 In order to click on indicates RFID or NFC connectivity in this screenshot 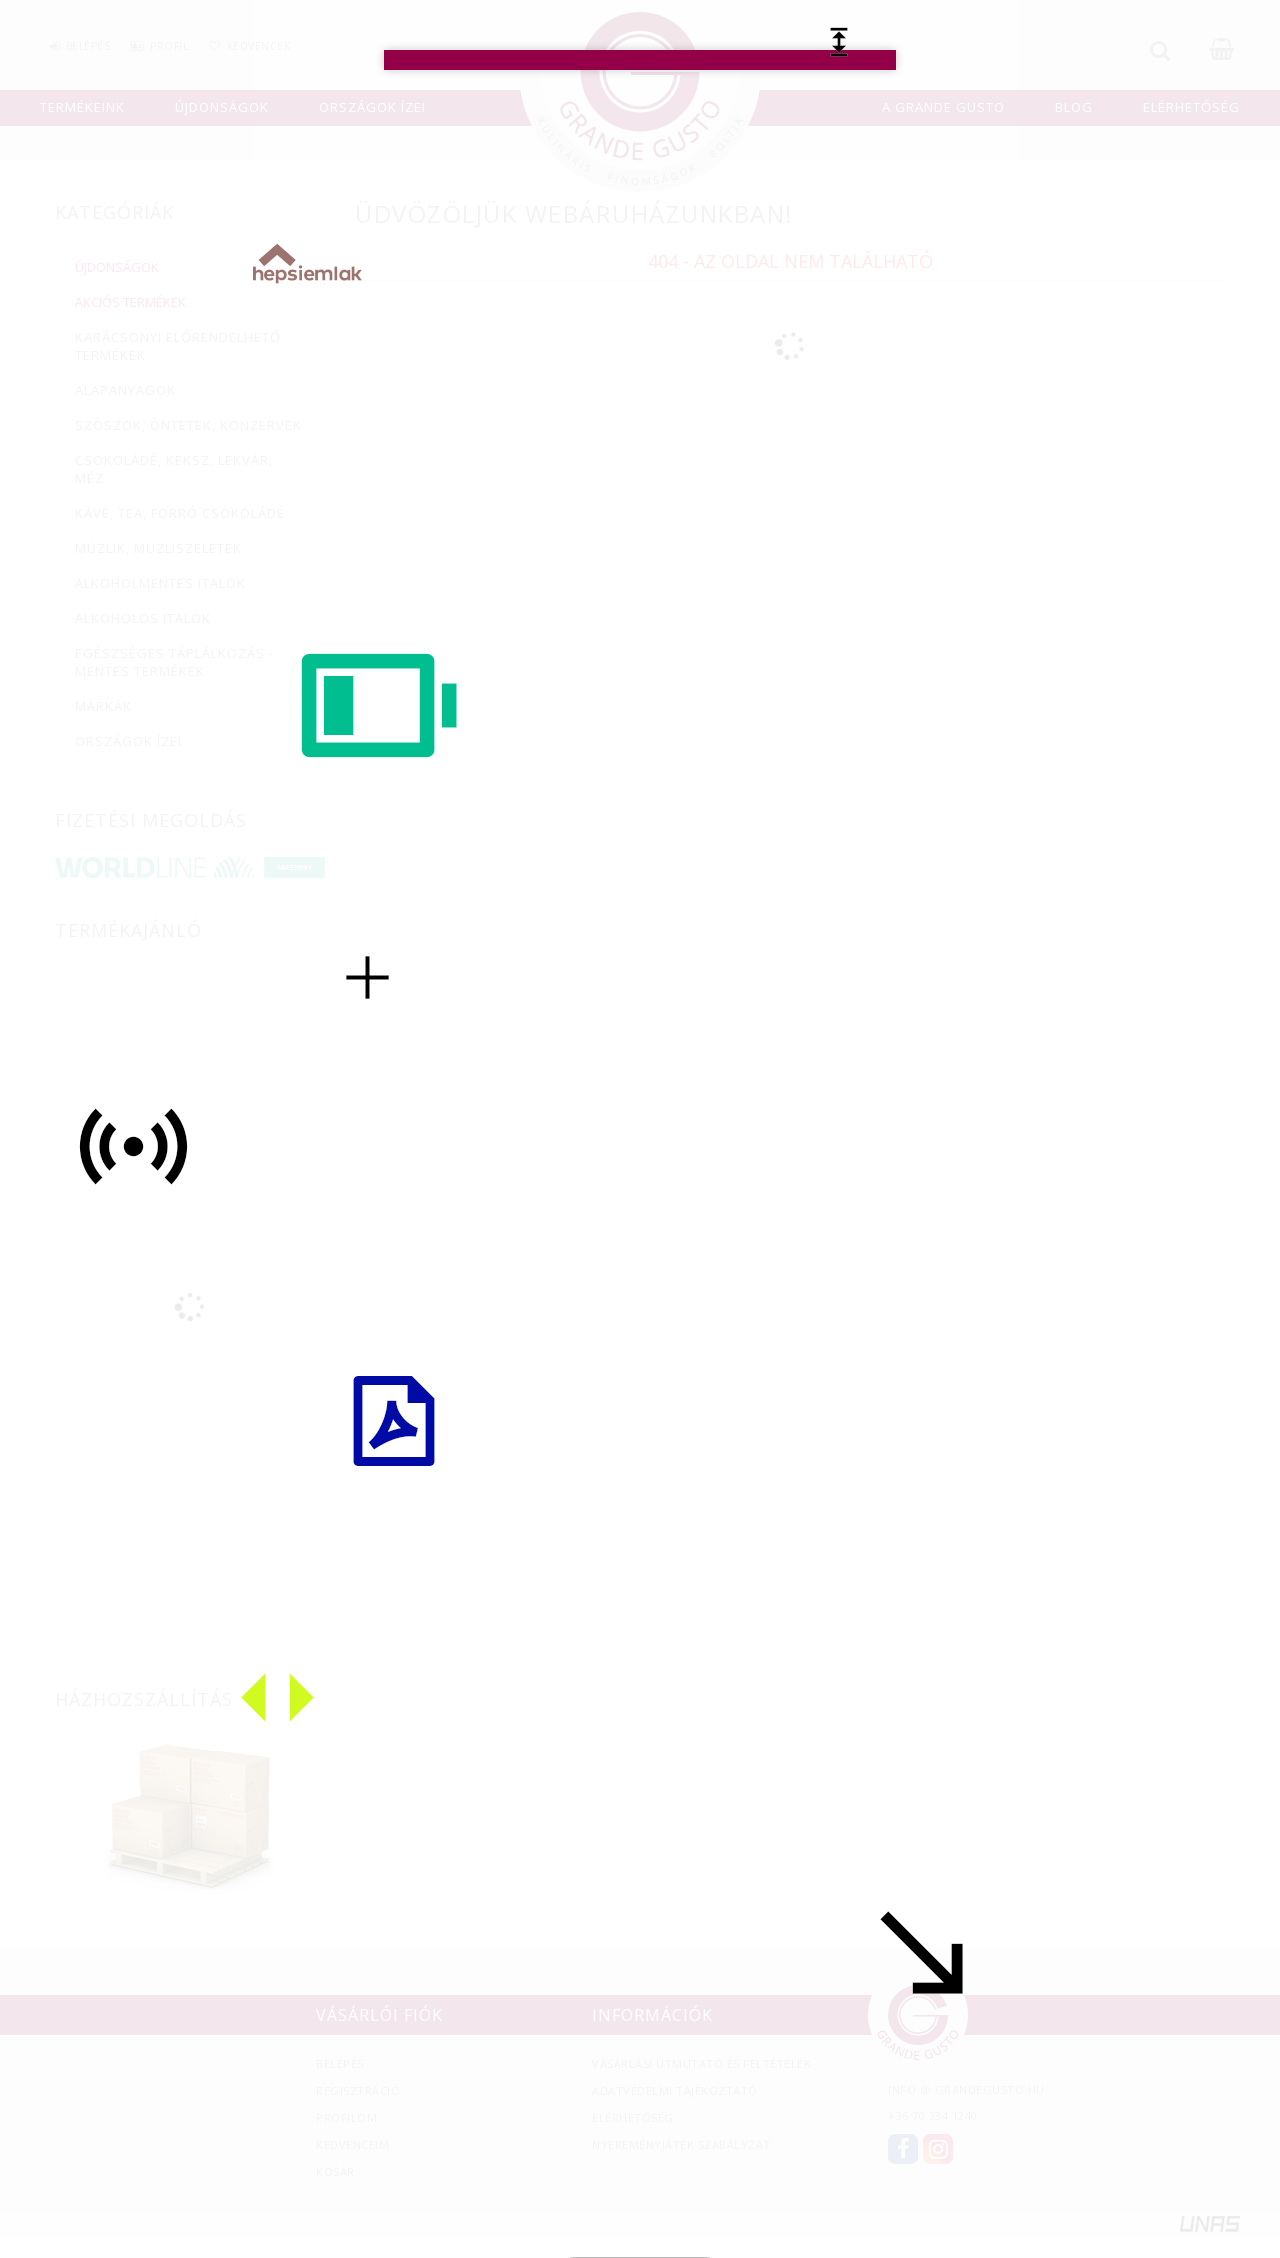, I will do `click(133, 1146)`.